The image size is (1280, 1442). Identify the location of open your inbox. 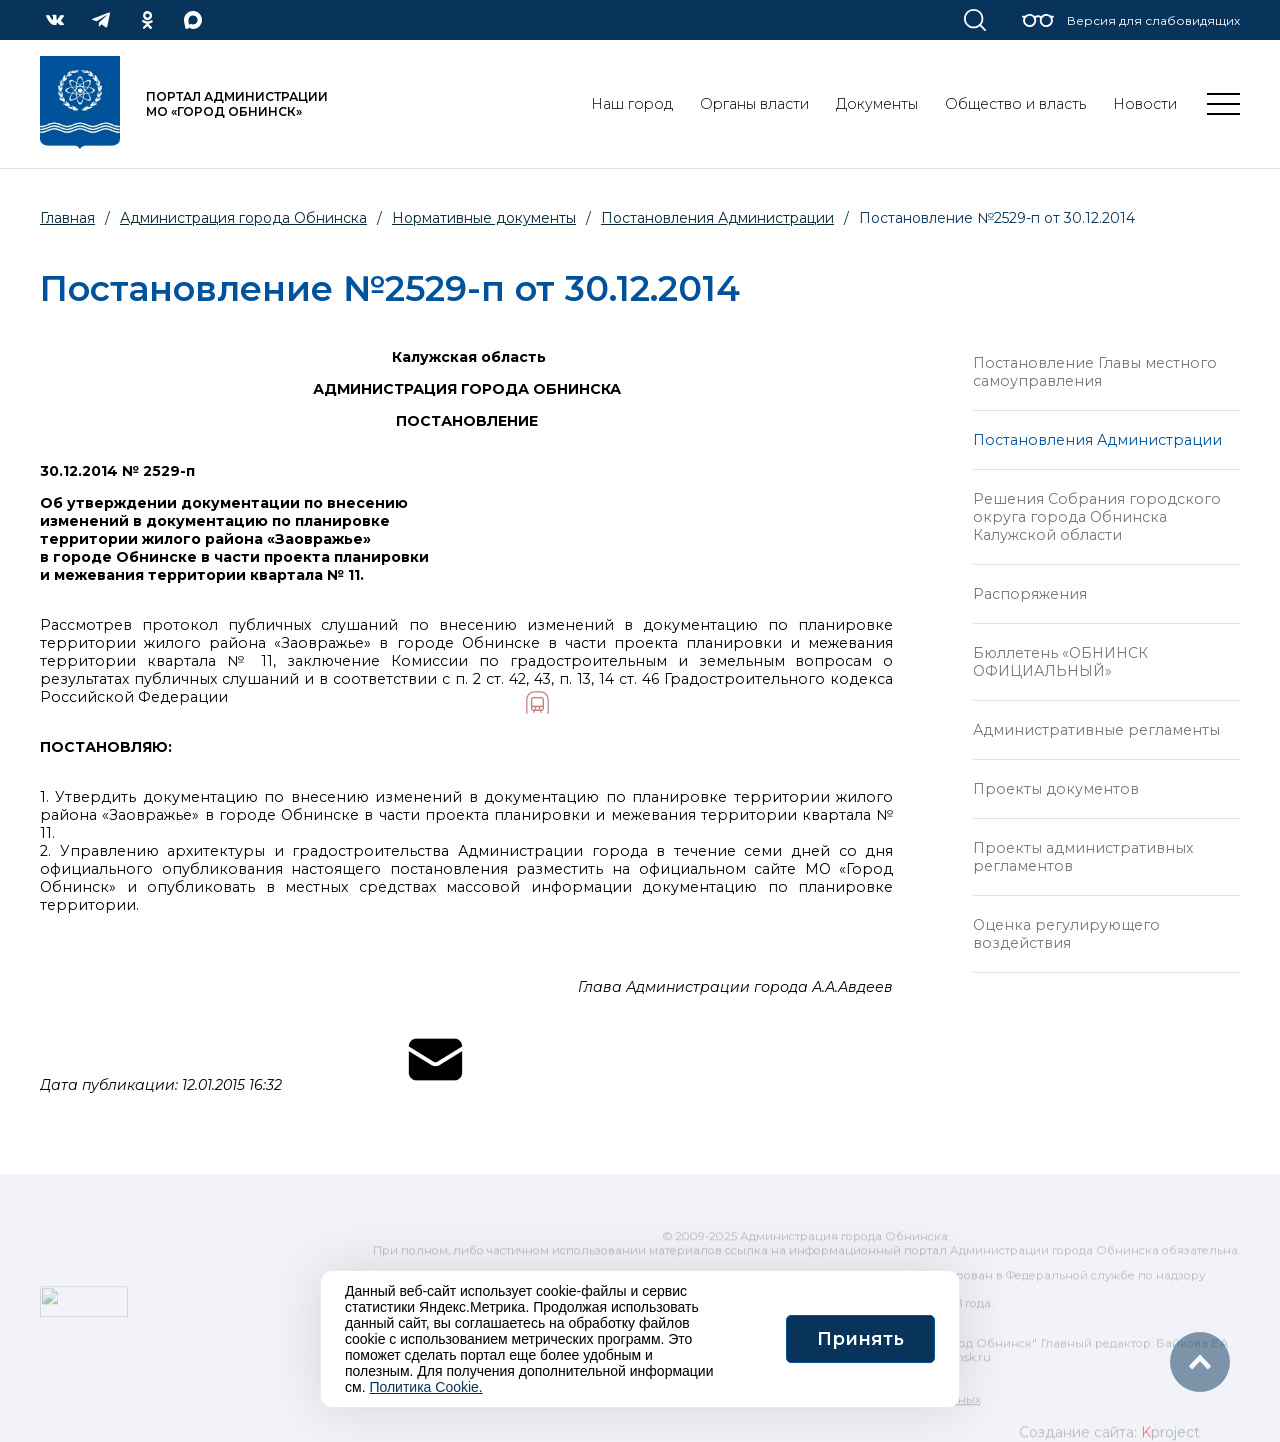
(435, 1059).